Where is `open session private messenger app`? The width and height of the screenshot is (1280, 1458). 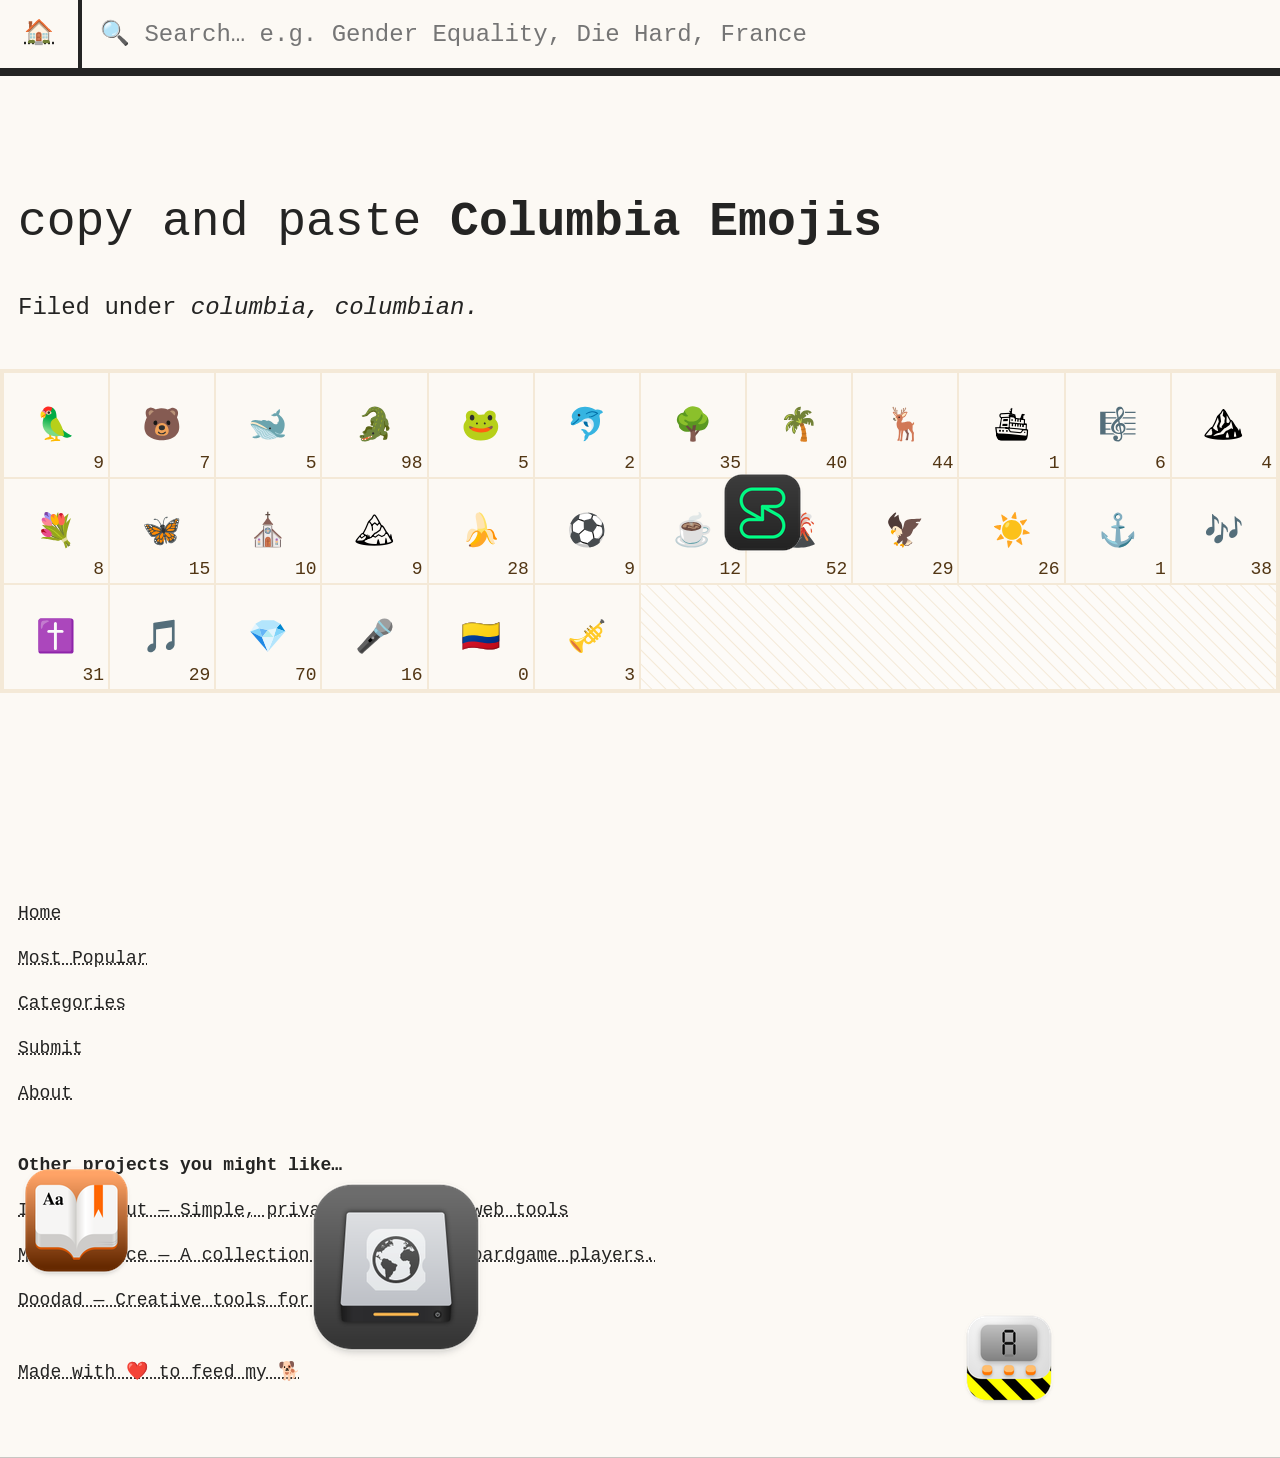
open session private messenger app is located at coordinates (762, 512).